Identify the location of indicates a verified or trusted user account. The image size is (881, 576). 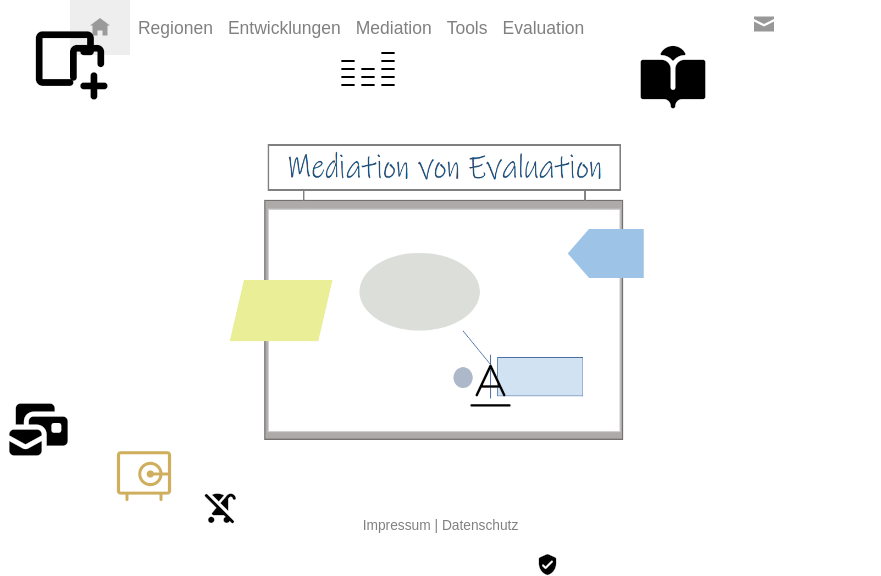
(547, 564).